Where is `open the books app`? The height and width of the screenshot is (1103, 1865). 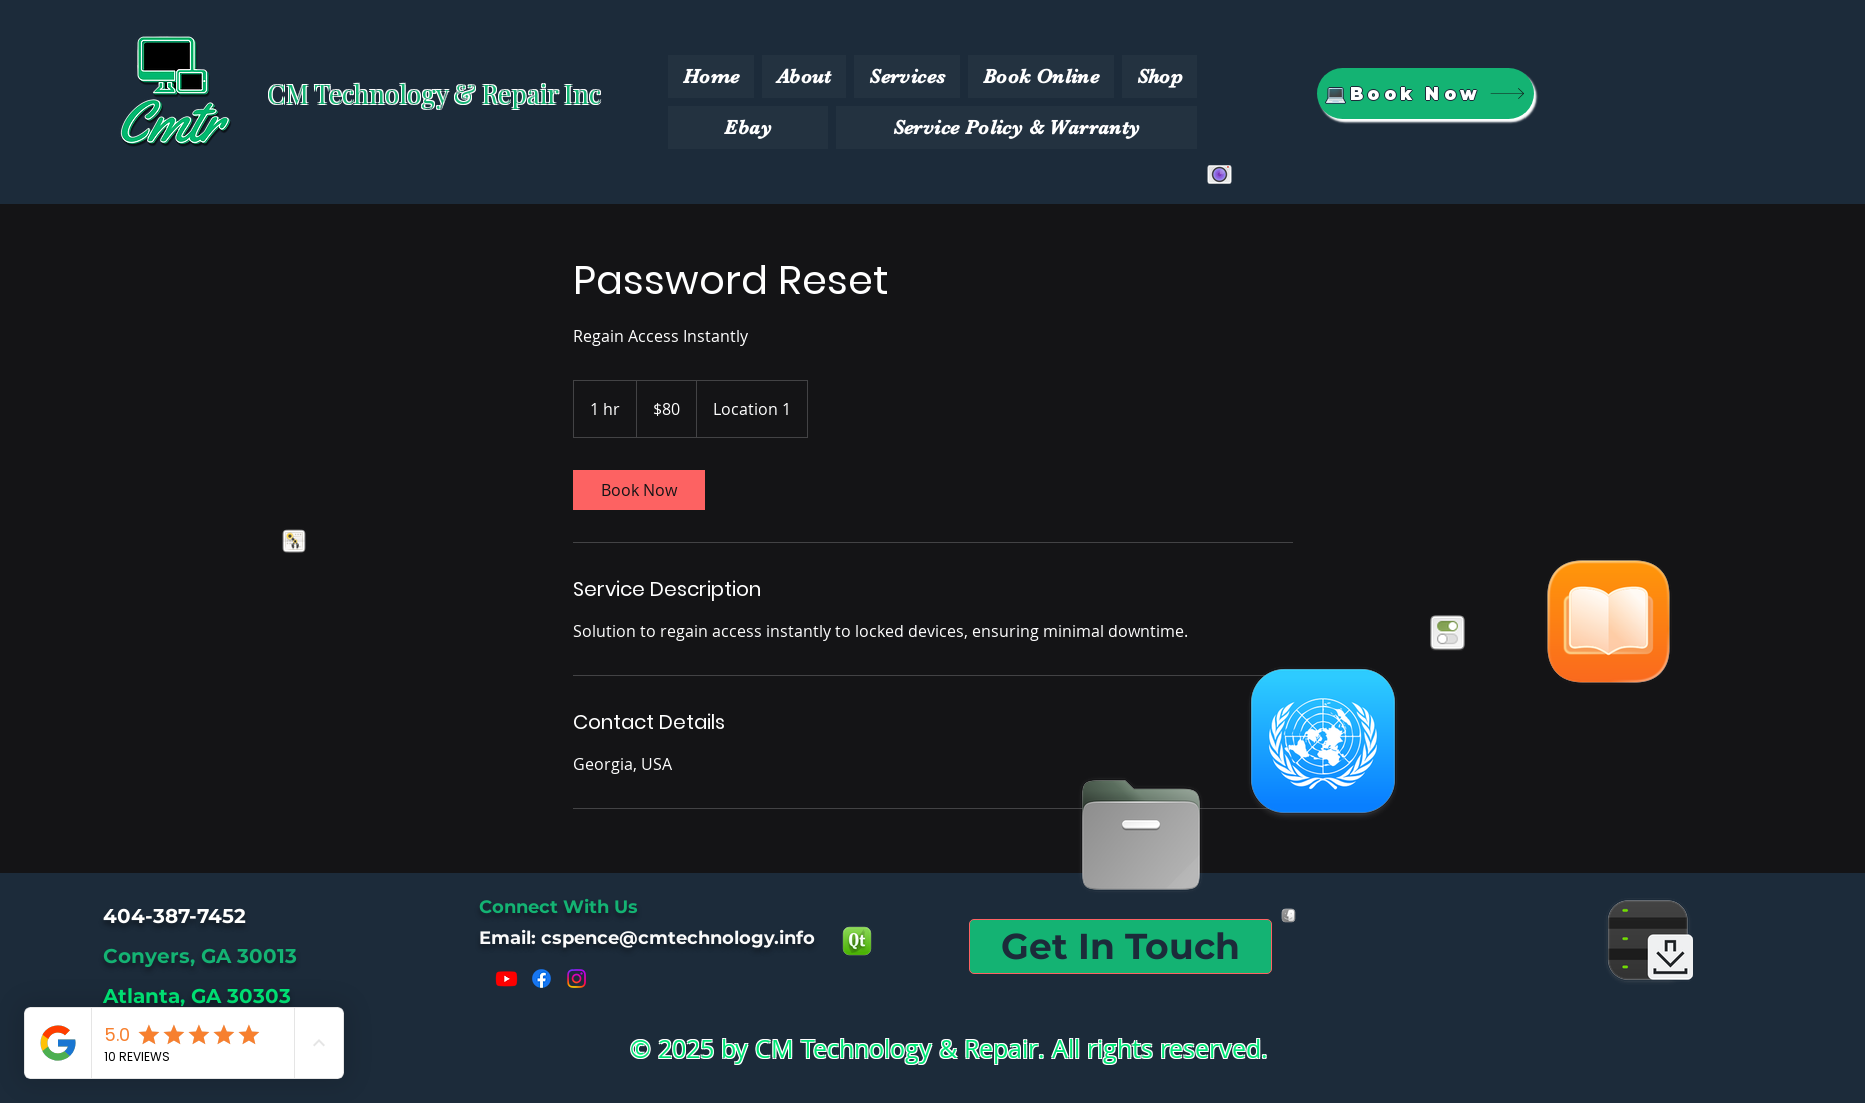 open the books app is located at coordinates (1608, 621).